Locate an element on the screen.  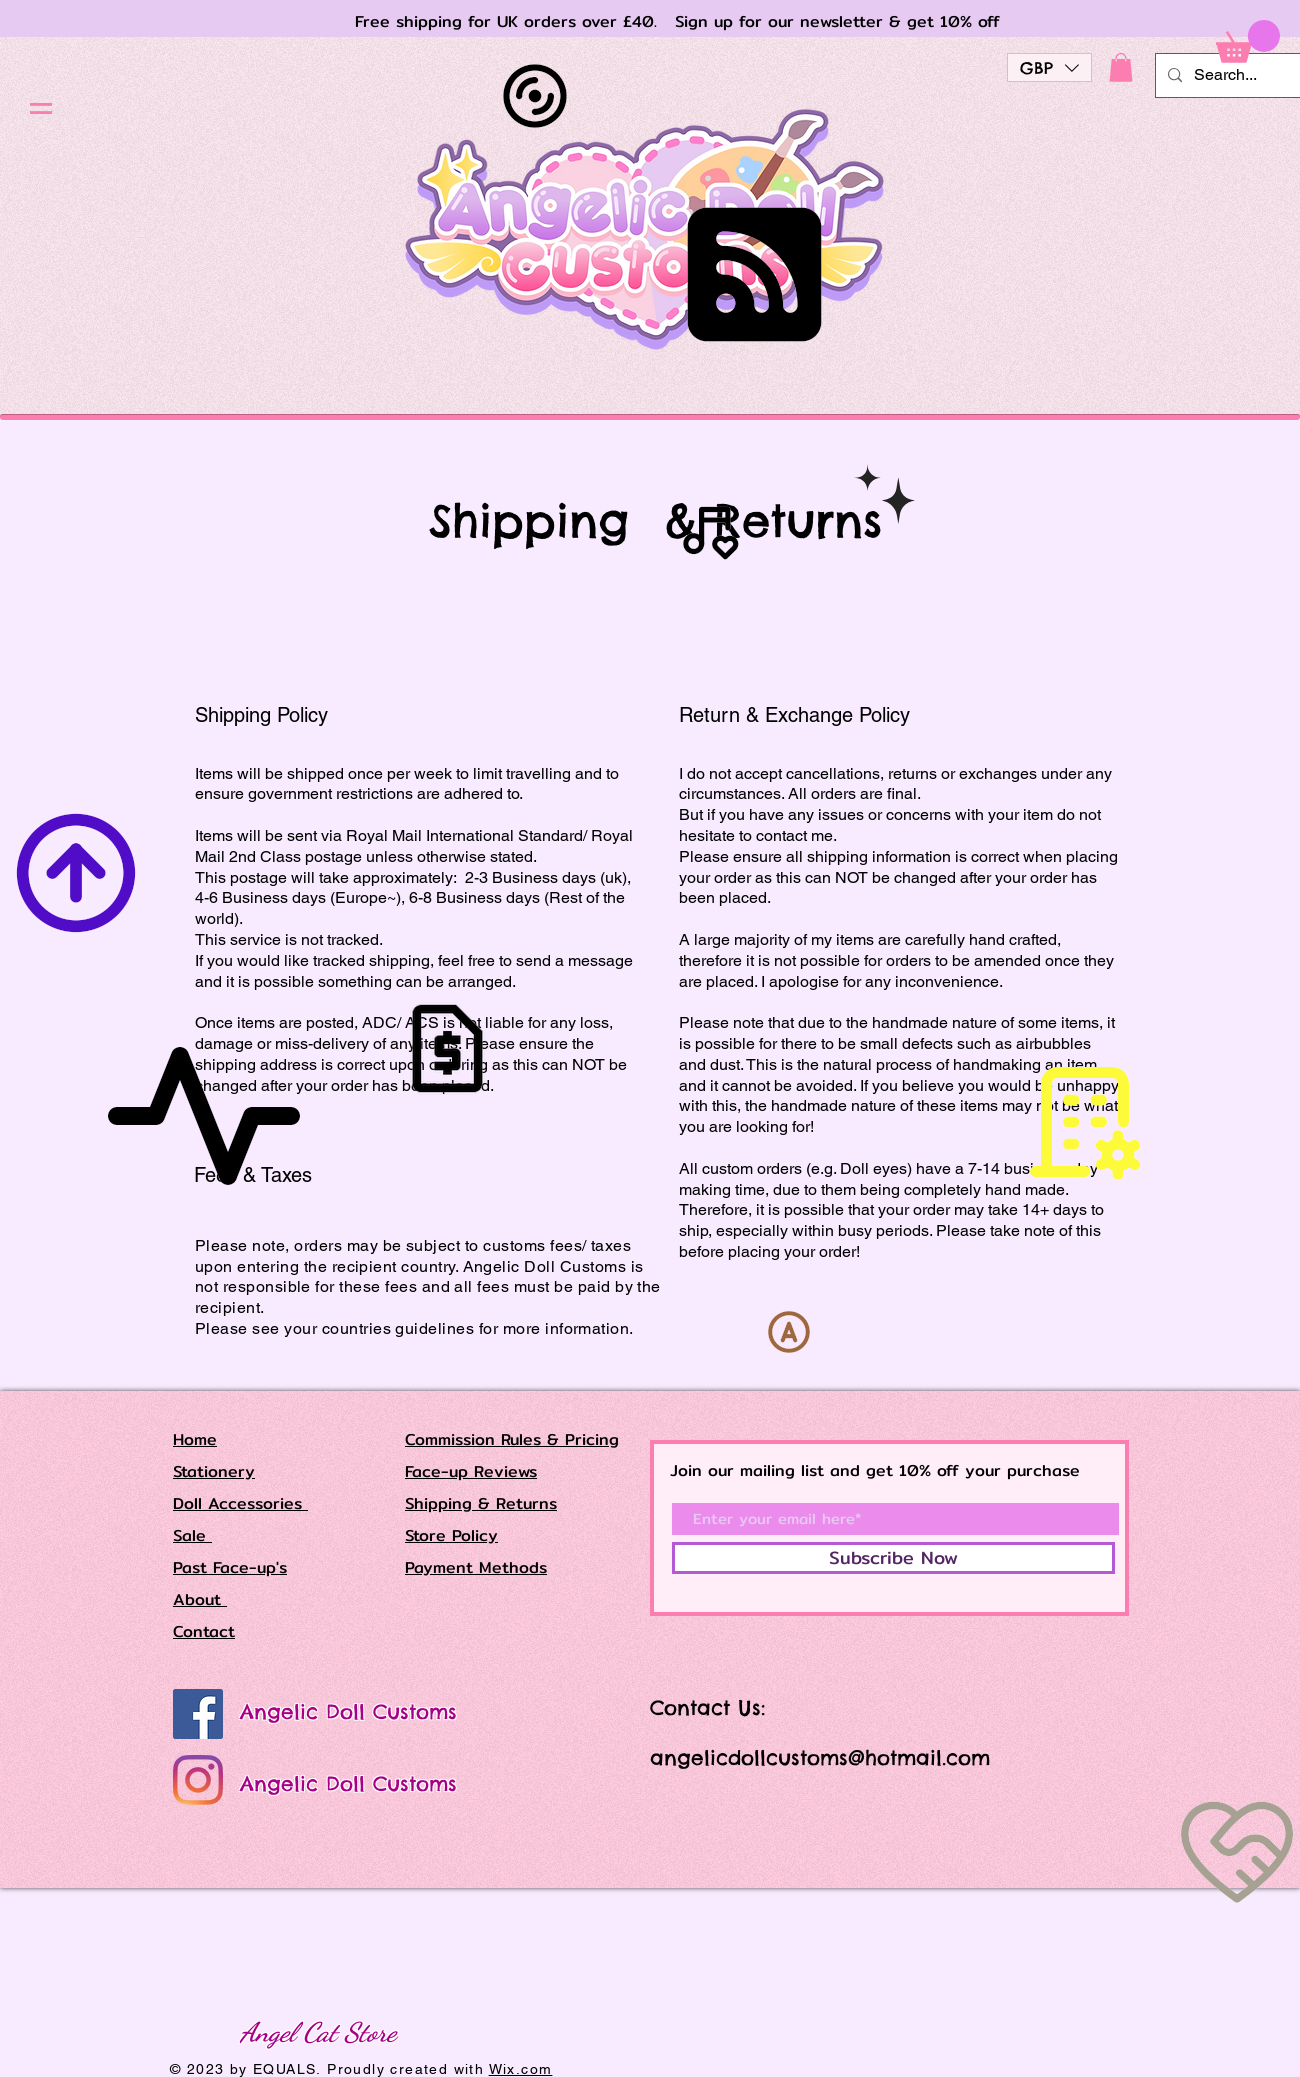
view repository activity and insights is located at coordinates (204, 1119).